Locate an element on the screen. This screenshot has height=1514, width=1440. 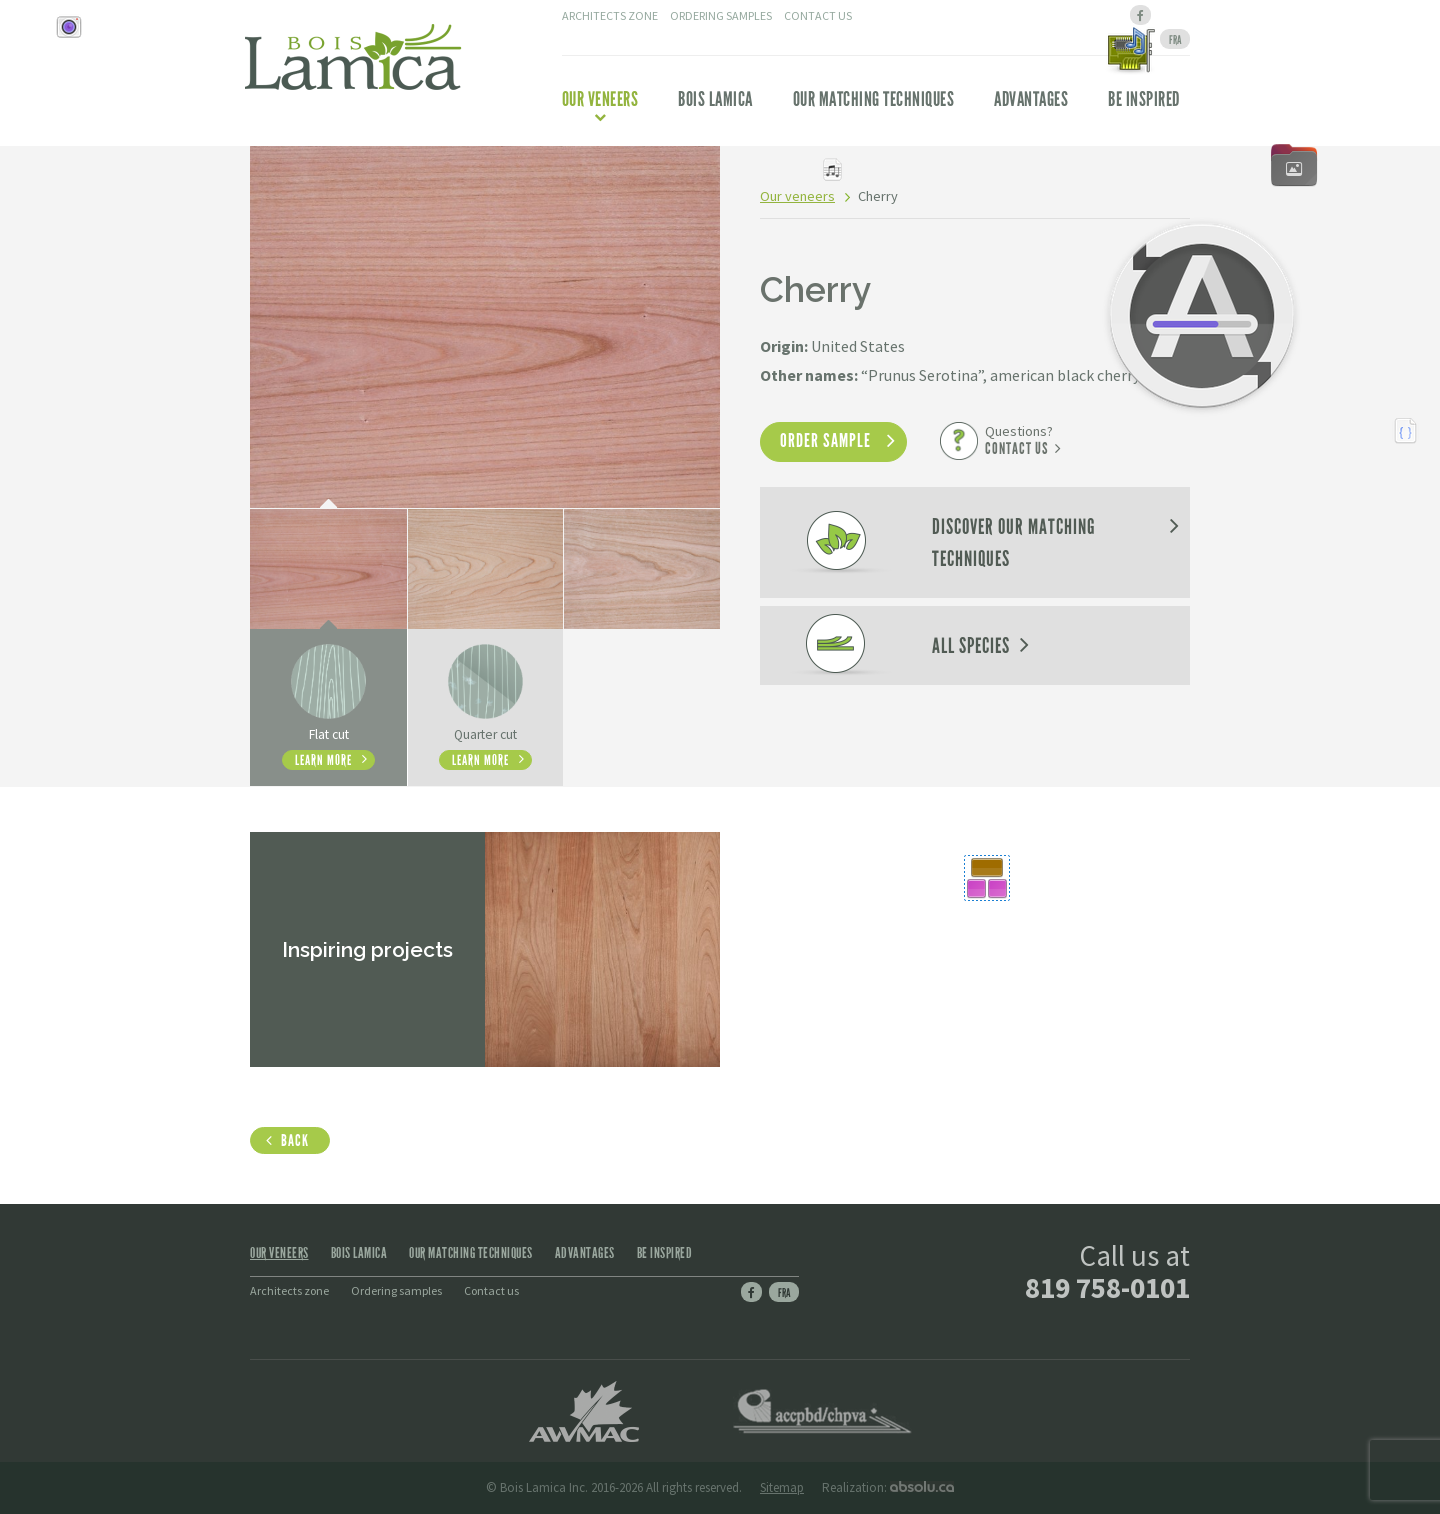
audio or sound card hardware device is located at coordinates (1130, 50).